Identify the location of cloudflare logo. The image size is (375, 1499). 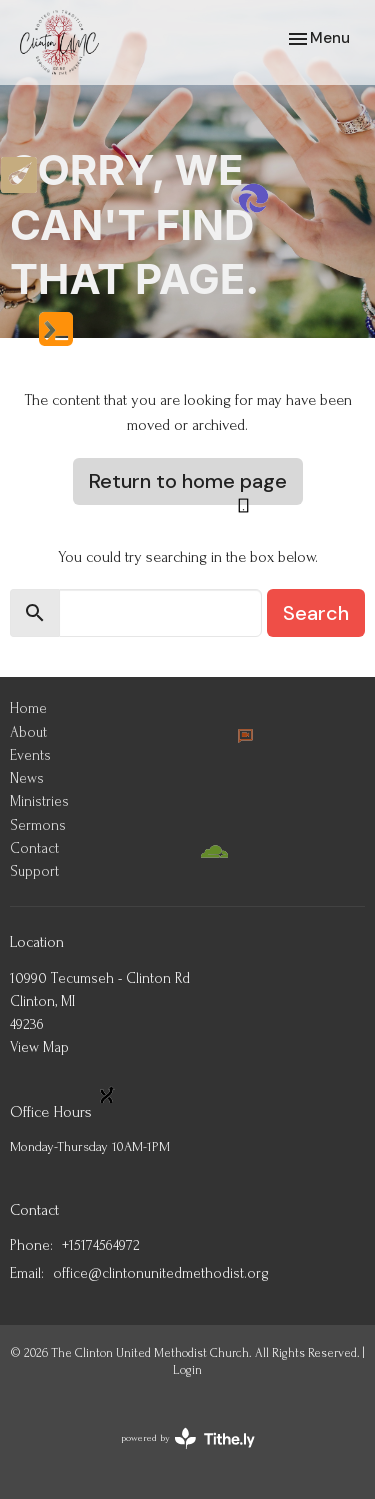
(214, 851).